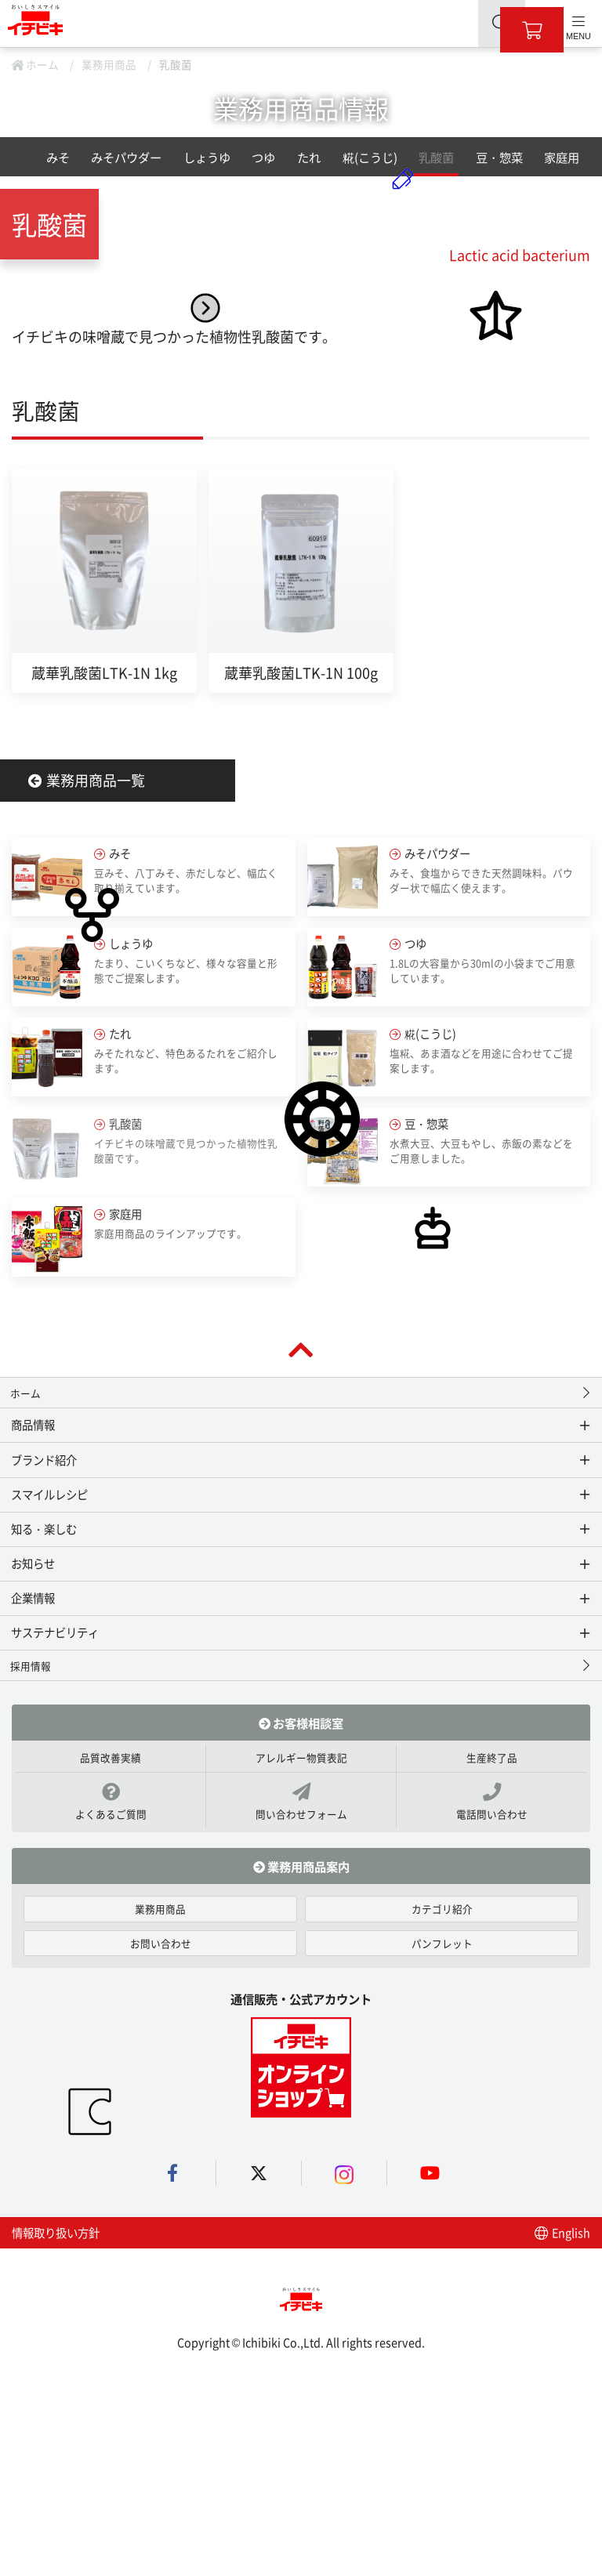 The height and width of the screenshot is (2576, 602). What do you see at coordinates (402, 179) in the screenshot?
I see `edit or modify content` at bounding box center [402, 179].